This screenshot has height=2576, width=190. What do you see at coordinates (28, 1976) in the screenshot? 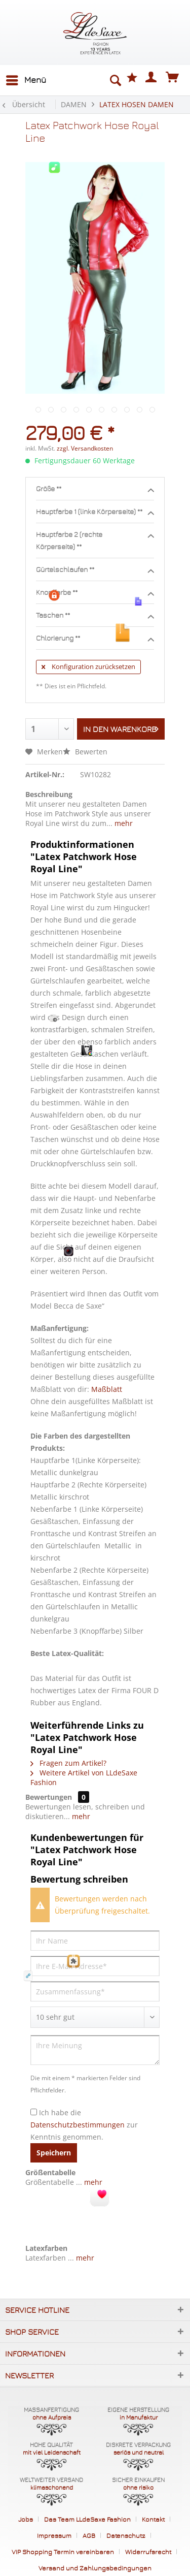
I see `a windows internet shortcut file` at bounding box center [28, 1976].